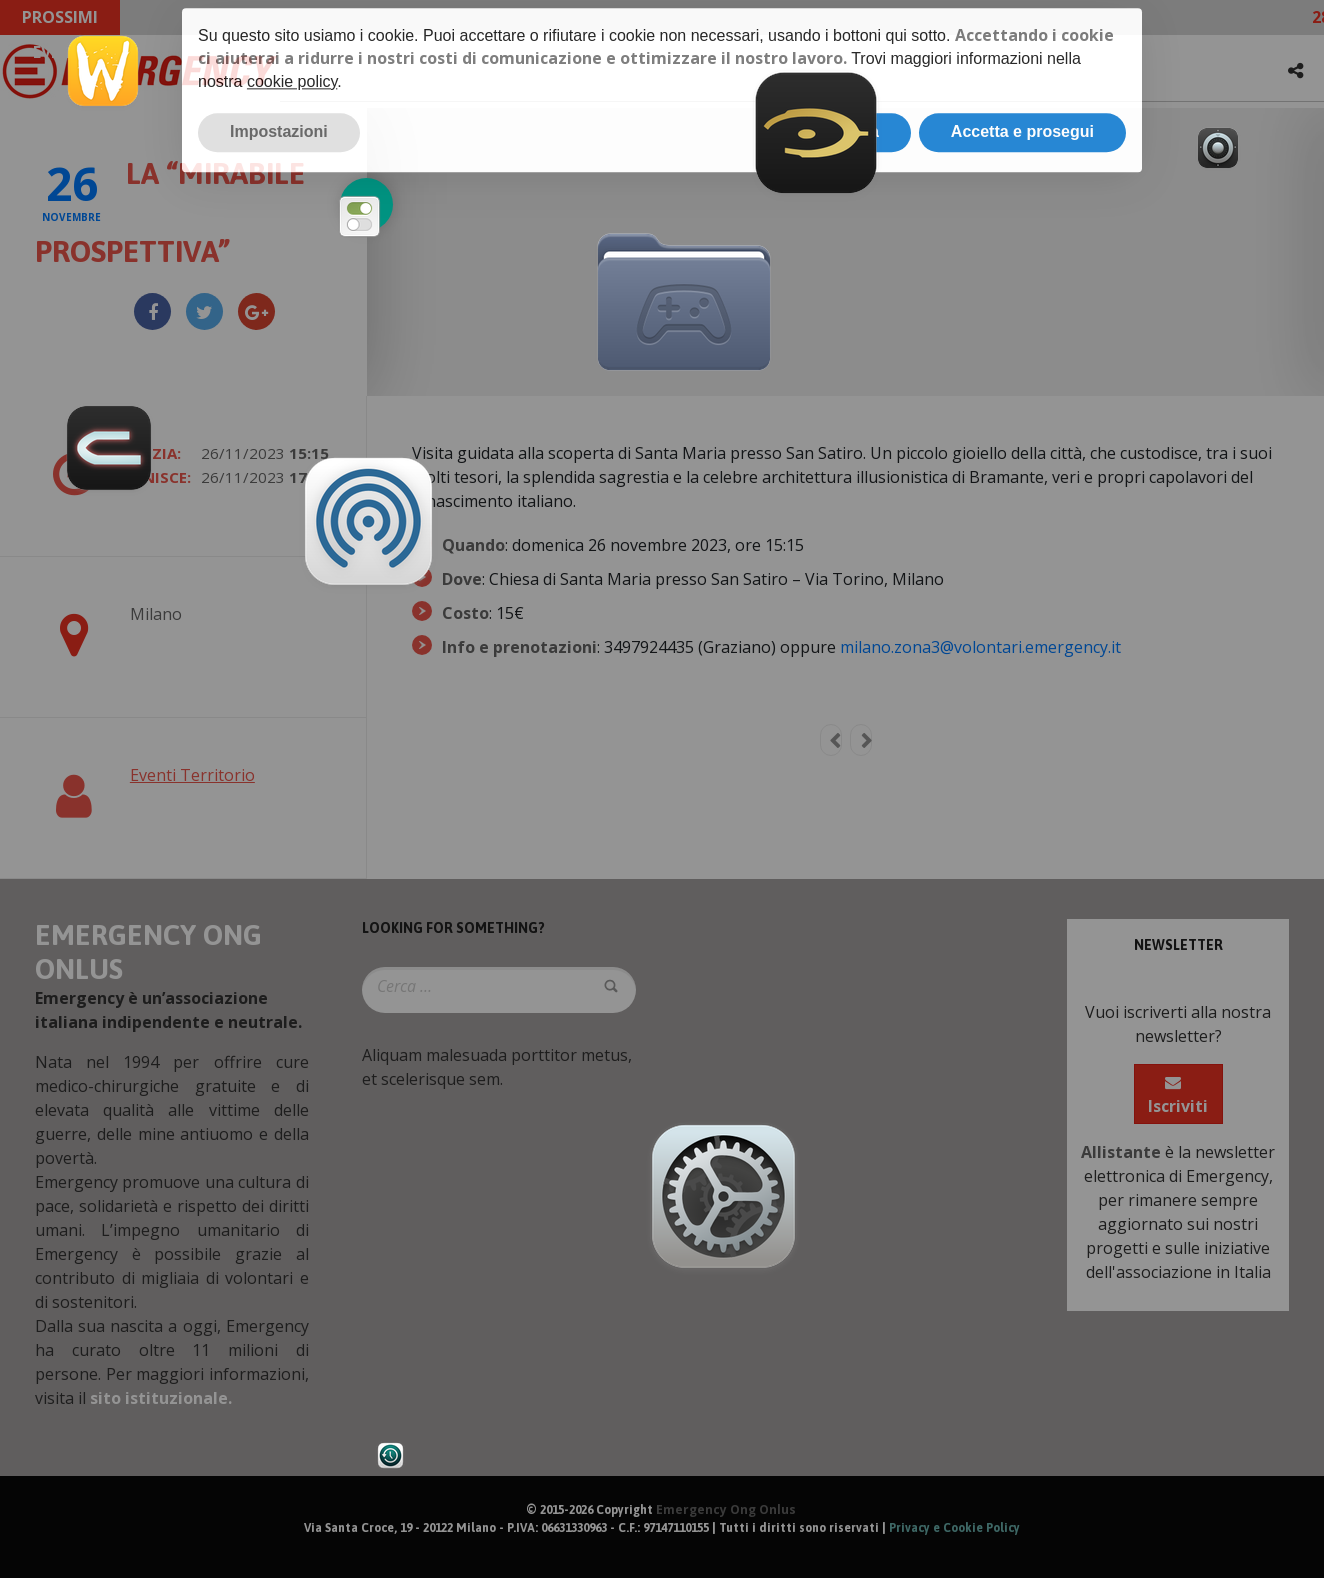 This screenshot has width=1324, height=1578. Describe the element at coordinates (109, 448) in the screenshot. I see `launch crysis game` at that location.